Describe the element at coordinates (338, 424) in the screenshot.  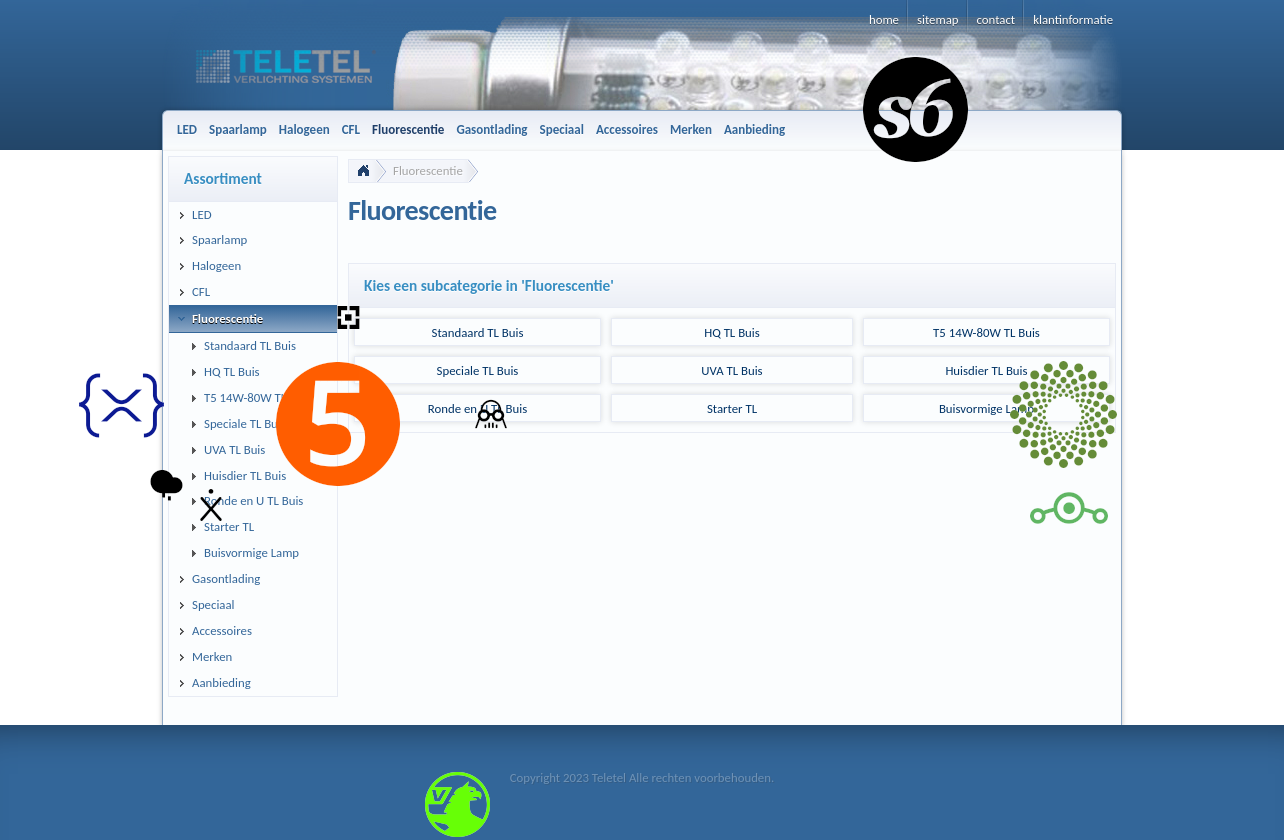
I see `JUnit 5 testing framework logo` at that location.